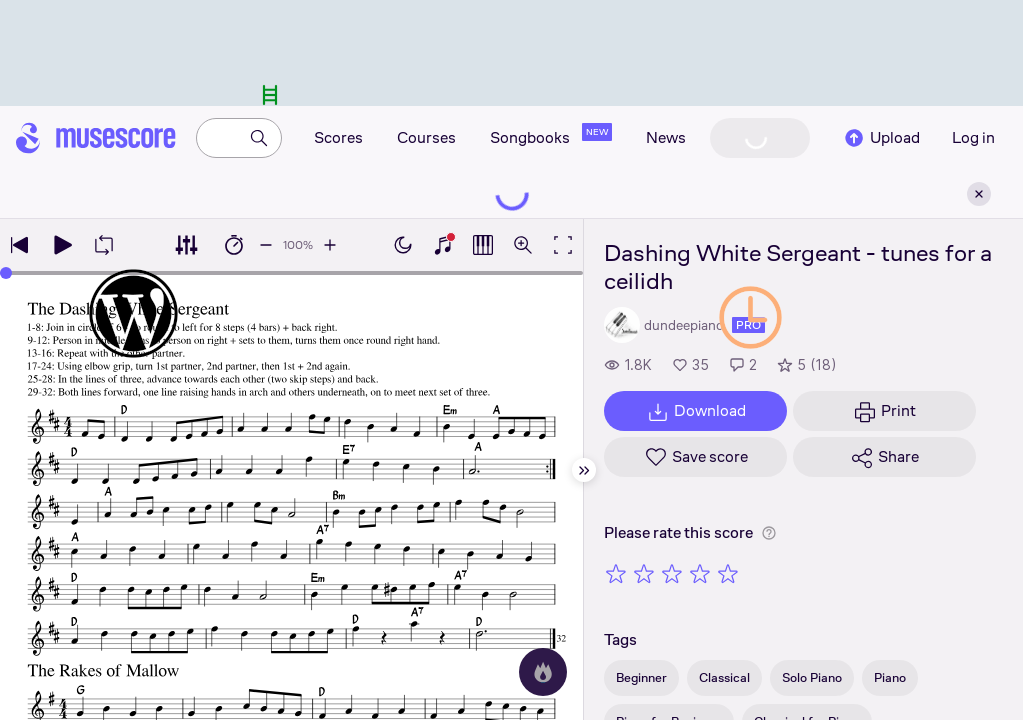 The width and height of the screenshot is (1023, 720). What do you see at coordinates (270, 95) in the screenshot?
I see `access step-by-step instructions or tutorials` at bounding box center [270, 95].